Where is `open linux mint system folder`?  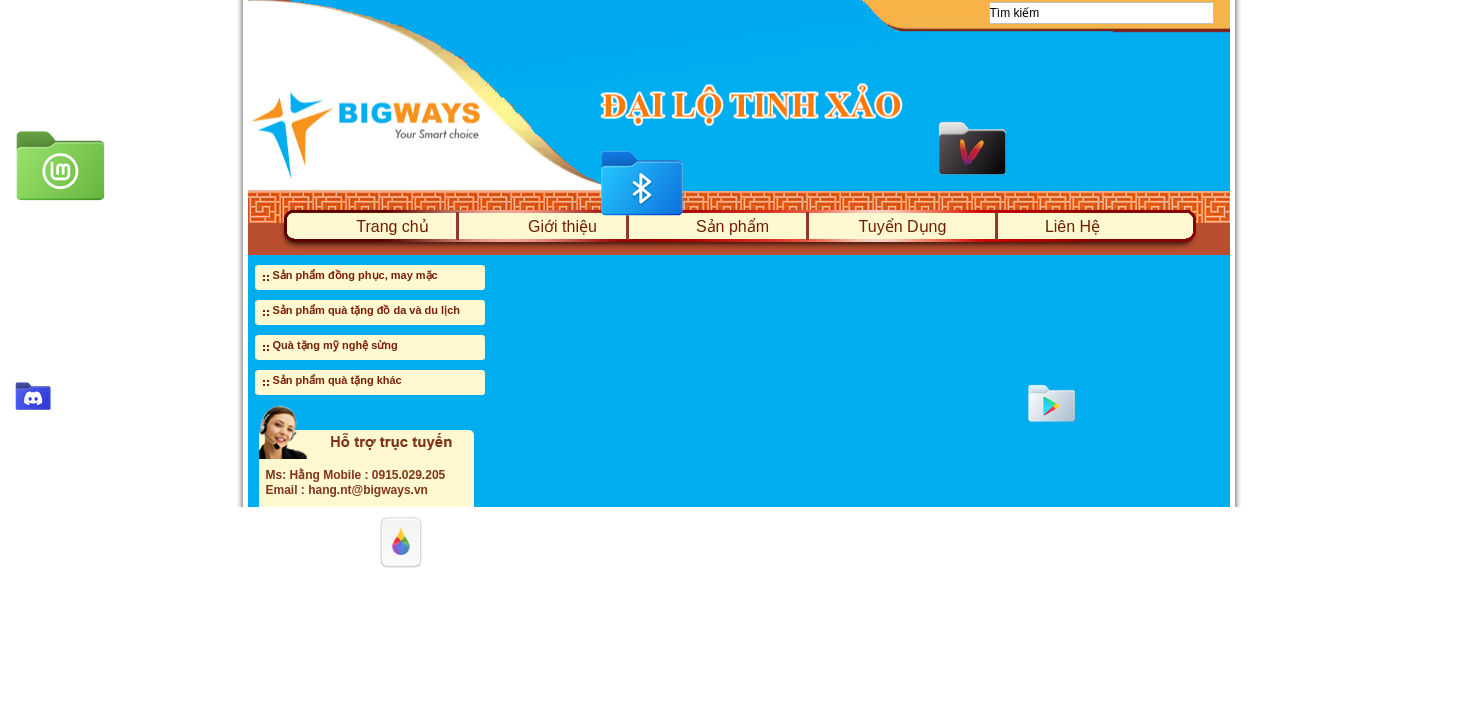 open linux mint system folder is located at coordinates (60, 168).